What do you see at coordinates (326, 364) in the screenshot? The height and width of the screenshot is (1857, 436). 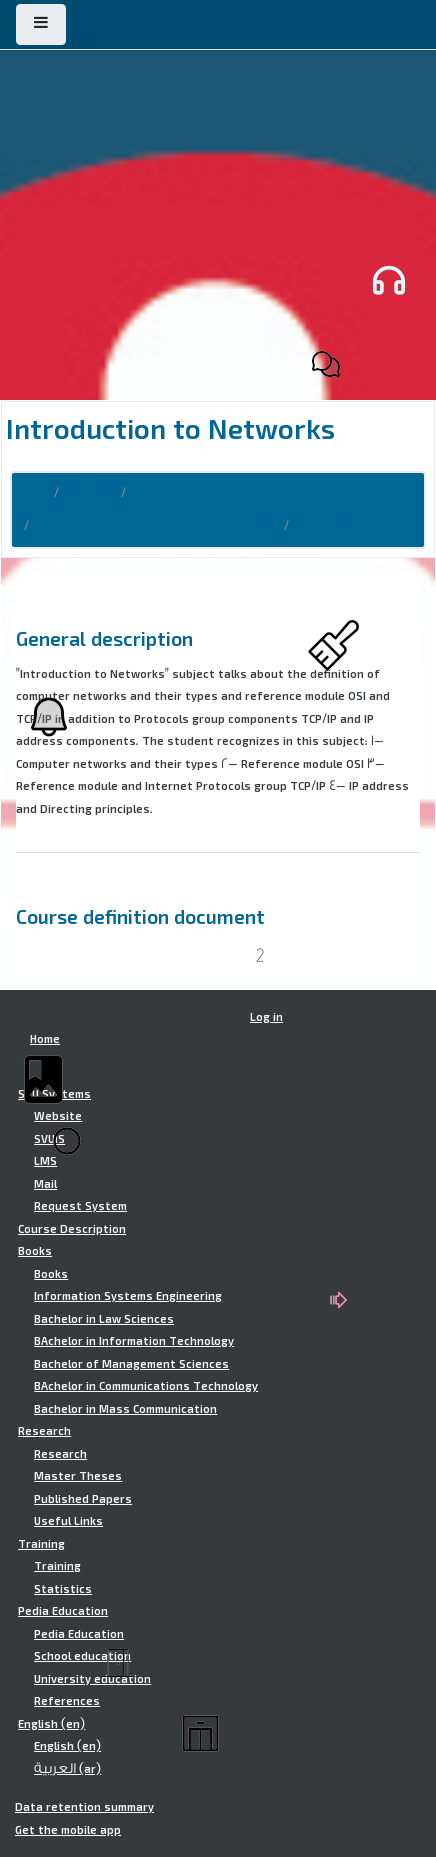 I see `open chat or messaging` at bounding box center [326, 364].